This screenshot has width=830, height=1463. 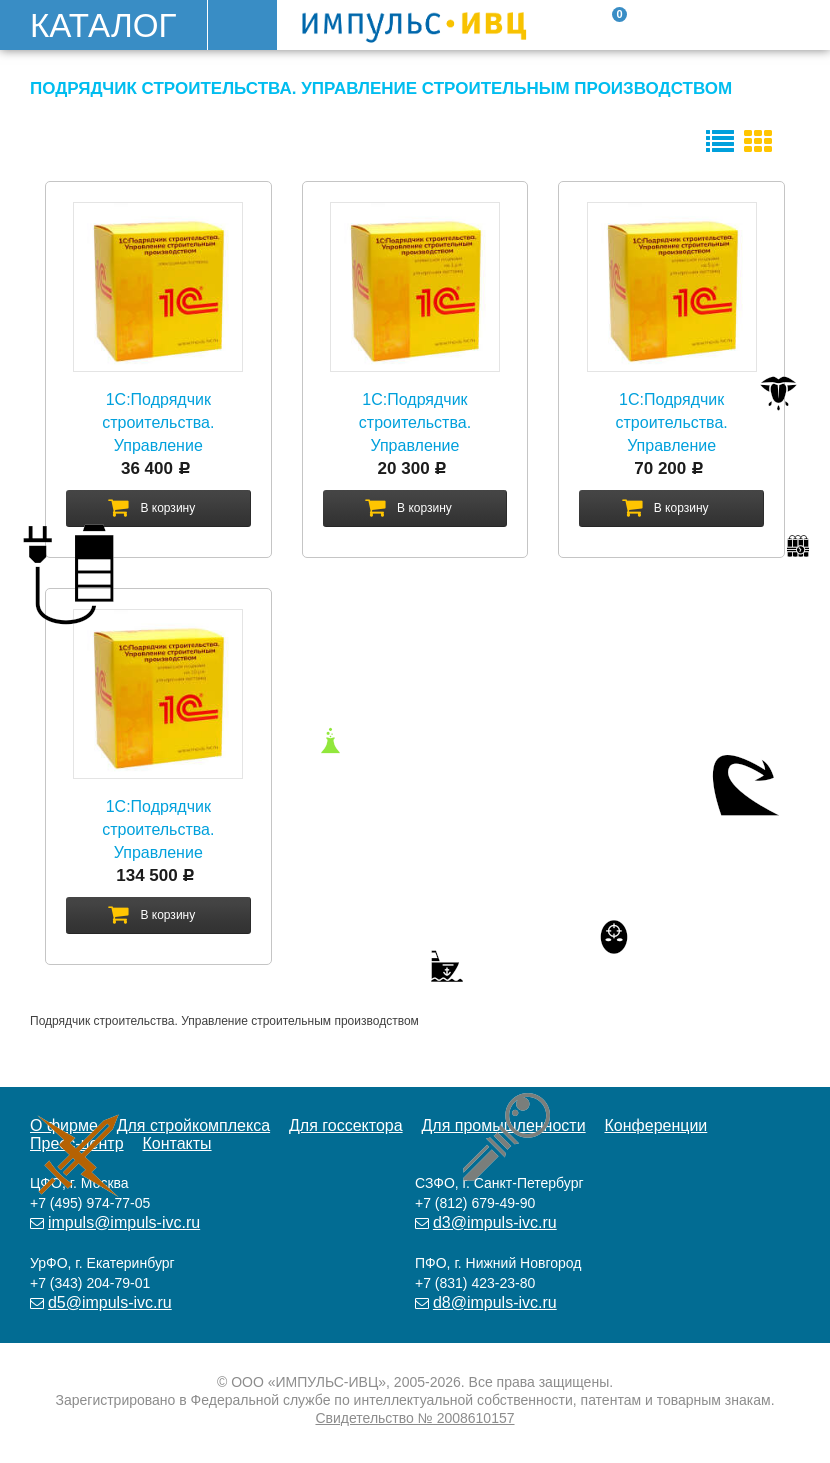 I want to click on device is currently charging, so click(x=70, y=575).